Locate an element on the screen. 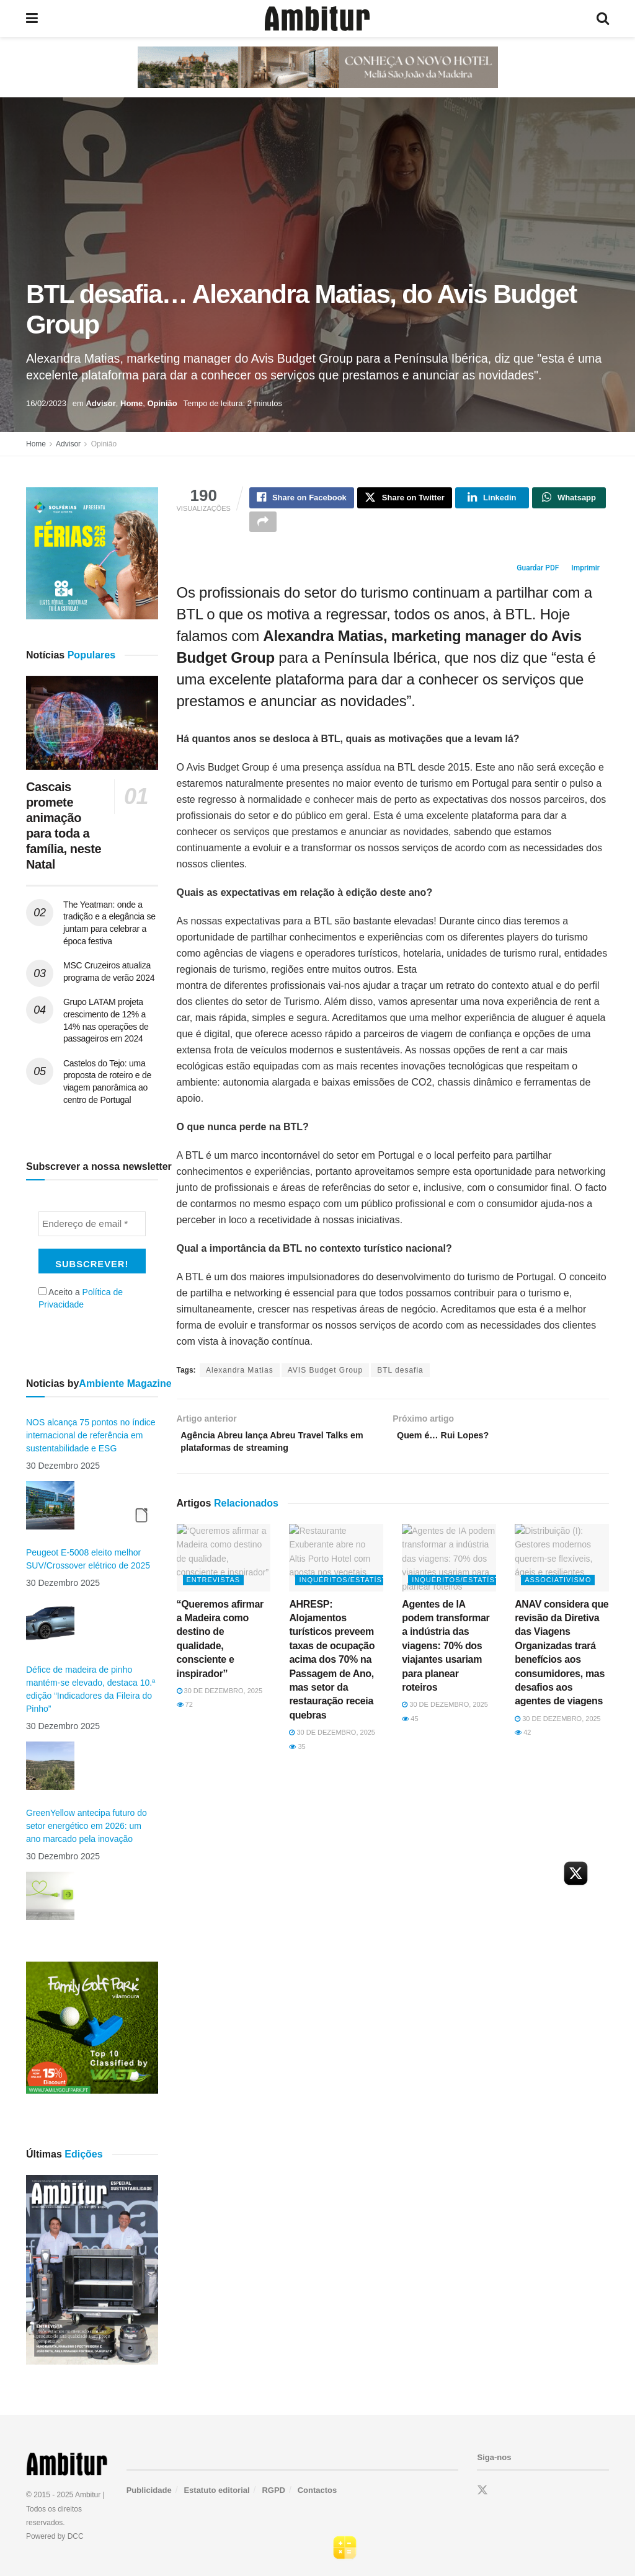 The image size is (635, 2576). open the X (formerly Twitter) app is located at coordinates (575, 1873).